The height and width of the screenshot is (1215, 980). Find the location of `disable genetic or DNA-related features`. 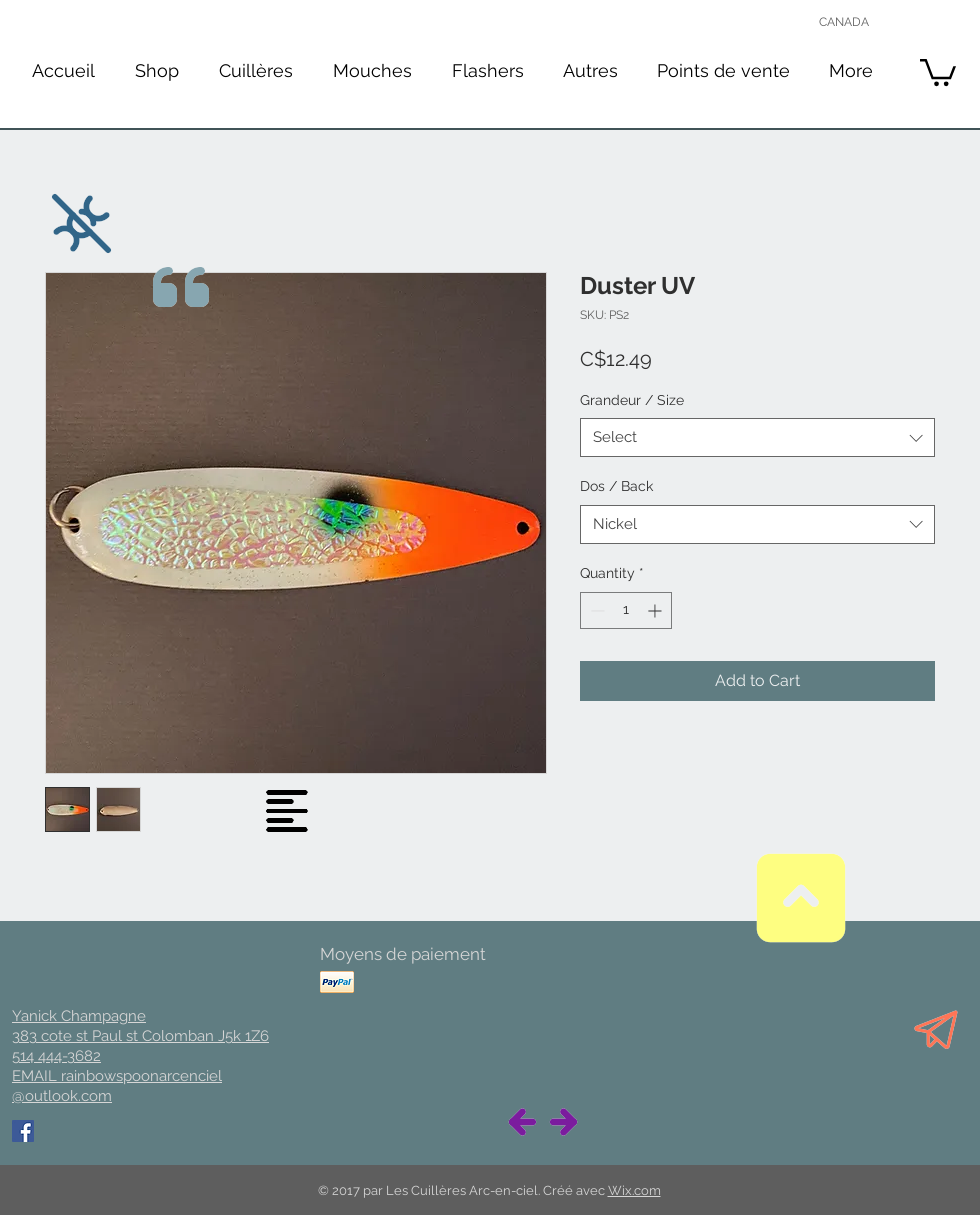

disable genetic or DNA-related features is located at coordinates (81, 223).